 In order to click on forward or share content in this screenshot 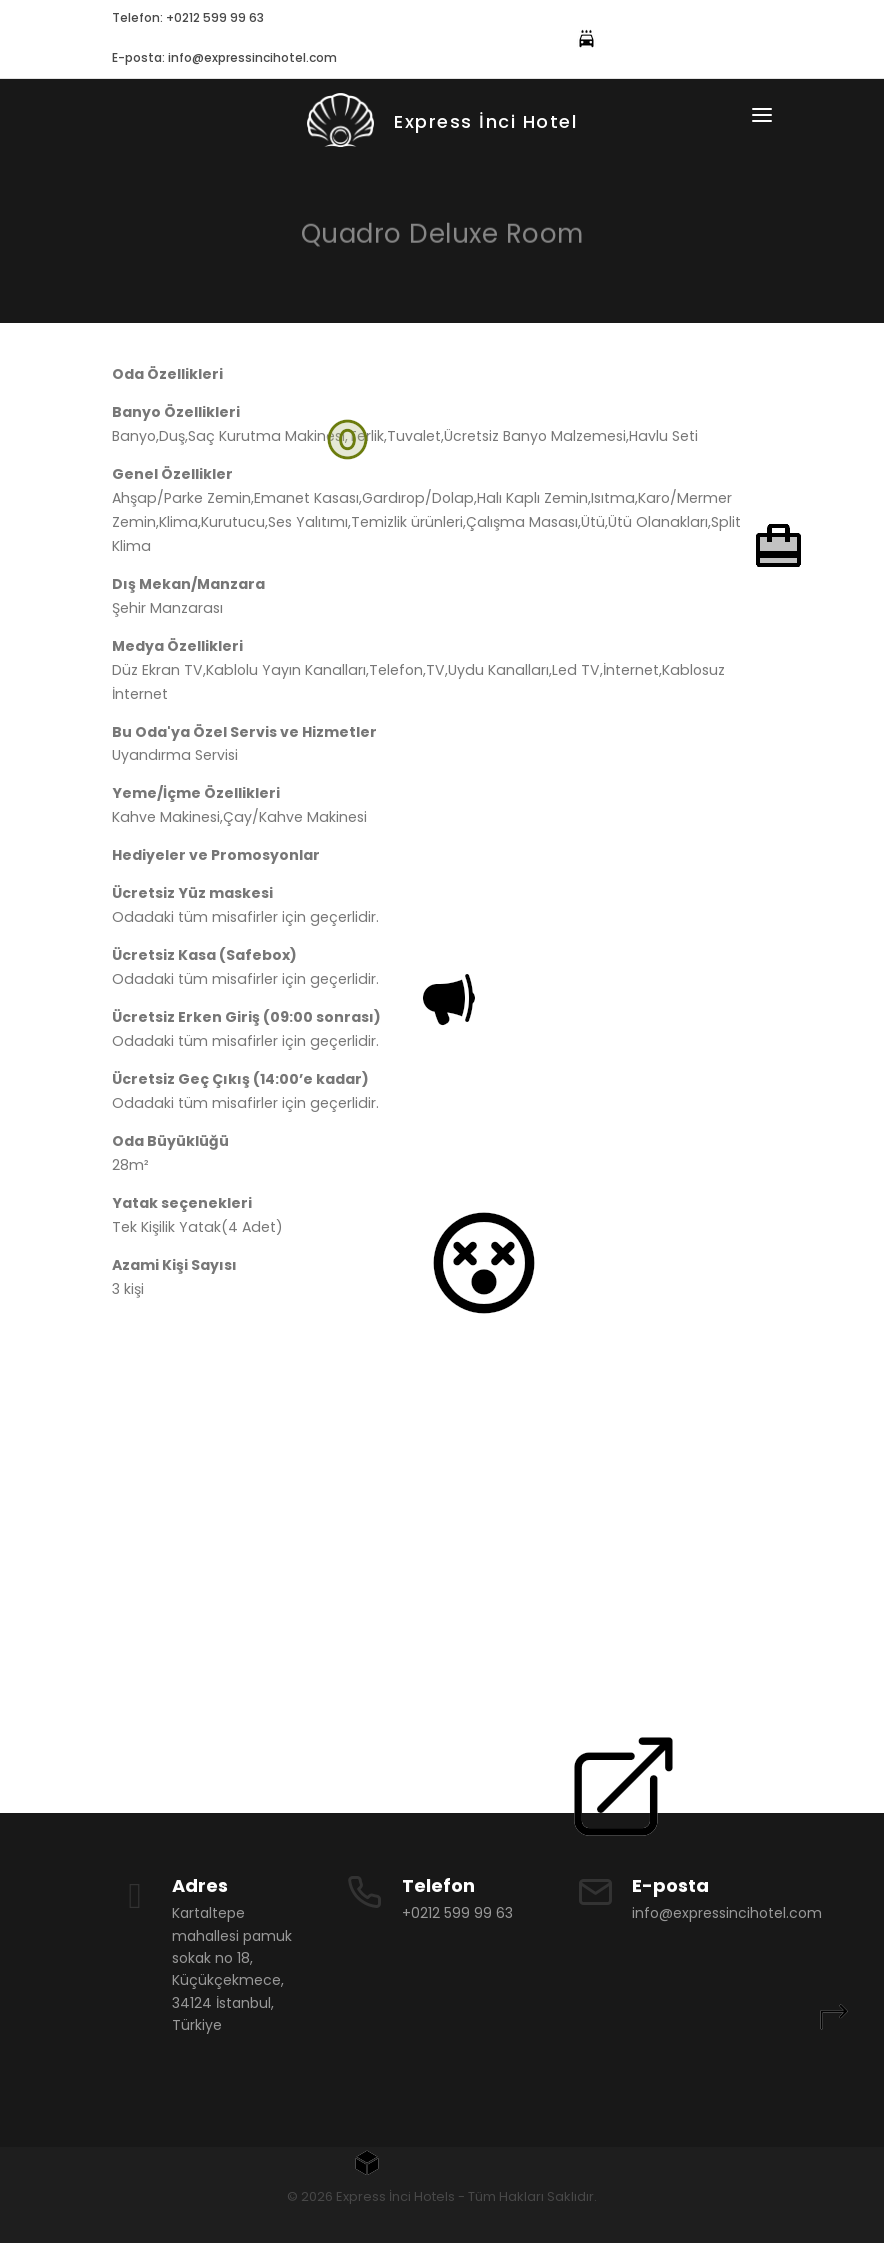, I will do `click(834, 2017)`.